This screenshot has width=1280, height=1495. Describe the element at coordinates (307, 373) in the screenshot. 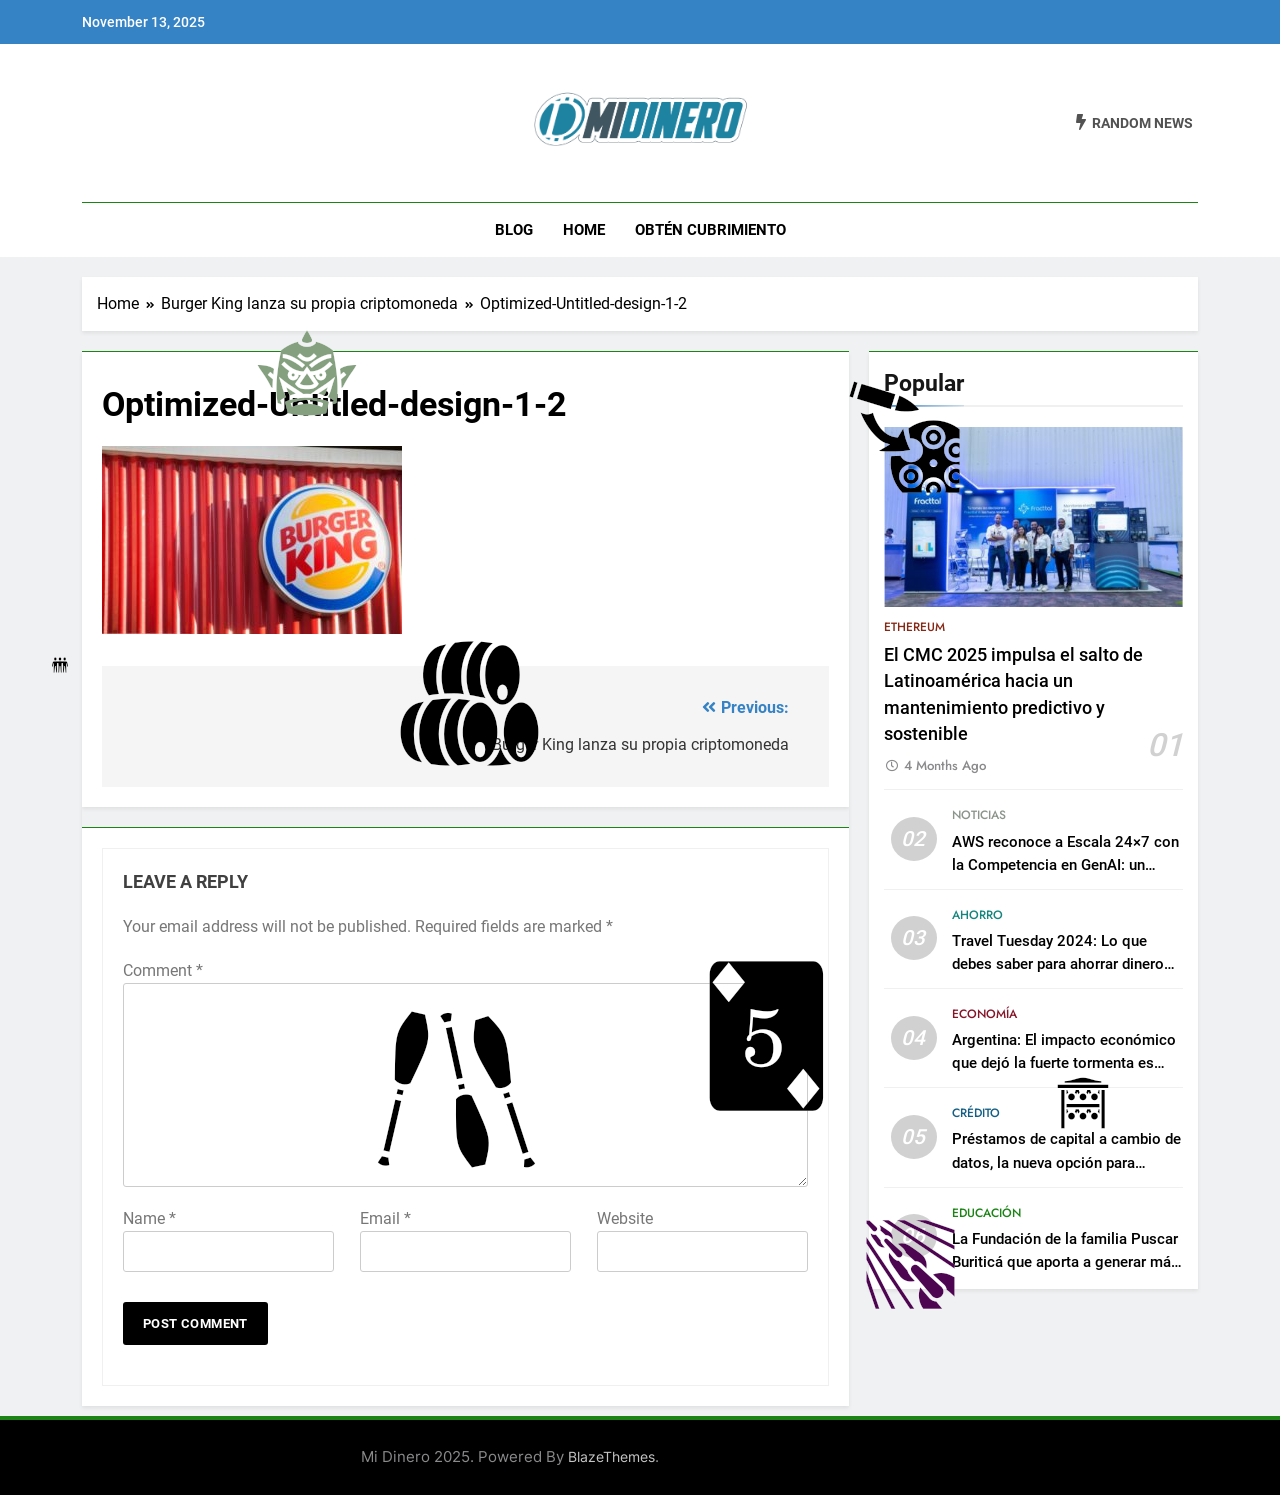

I see `select orc character or race` at that location.